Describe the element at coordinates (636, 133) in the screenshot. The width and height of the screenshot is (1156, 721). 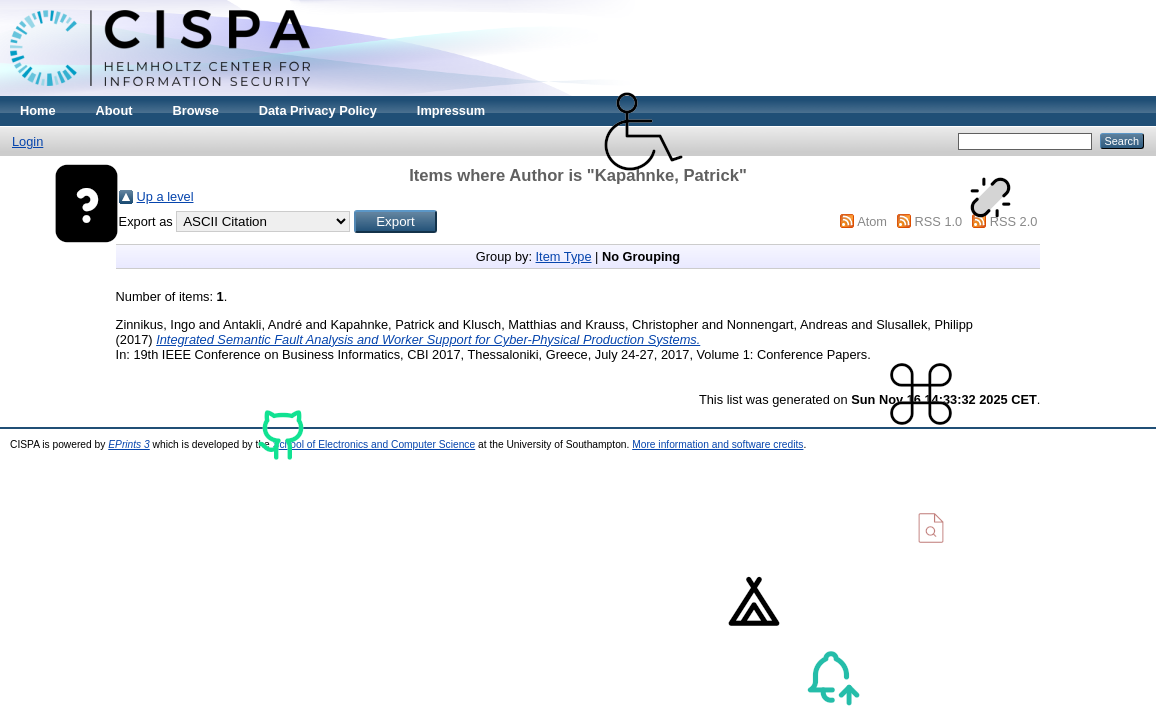
I see `indicates wheelchair accessible facilities` at that location.